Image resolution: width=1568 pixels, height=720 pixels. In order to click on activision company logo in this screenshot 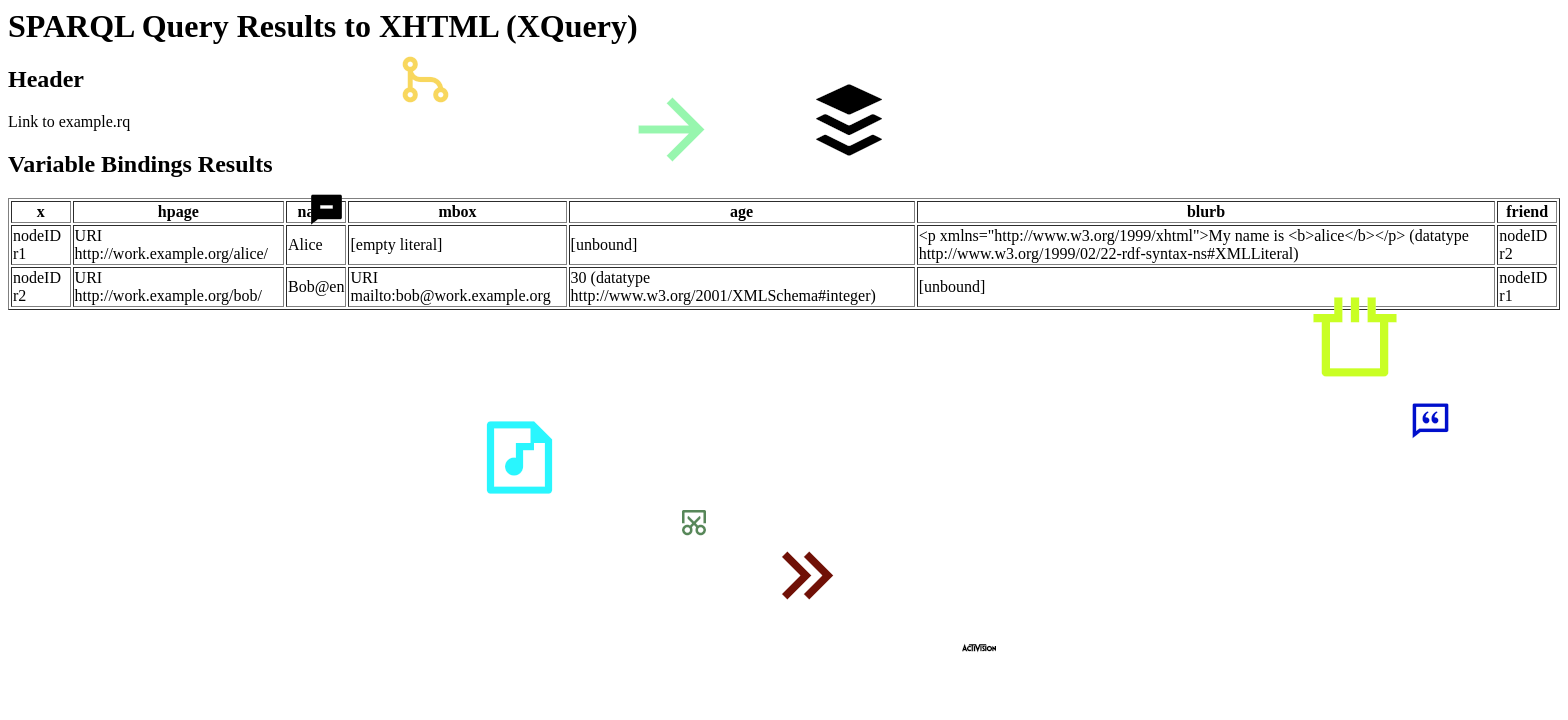, I will do `click(979, 648)`.